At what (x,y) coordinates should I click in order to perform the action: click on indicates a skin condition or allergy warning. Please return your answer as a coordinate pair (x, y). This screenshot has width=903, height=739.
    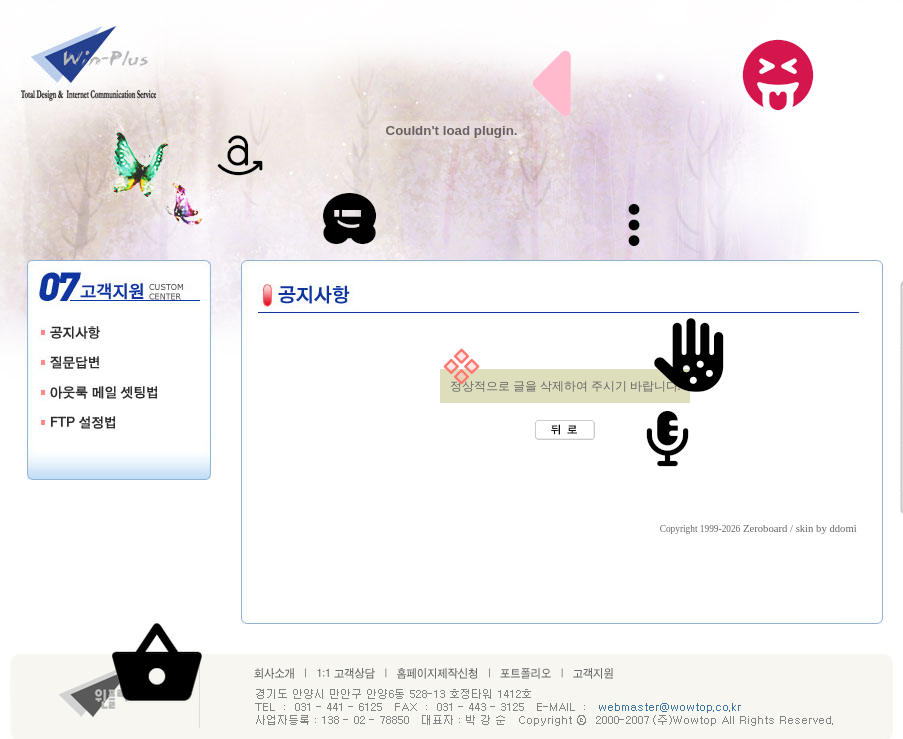
    Looking at the image, I should click on (691, 355).